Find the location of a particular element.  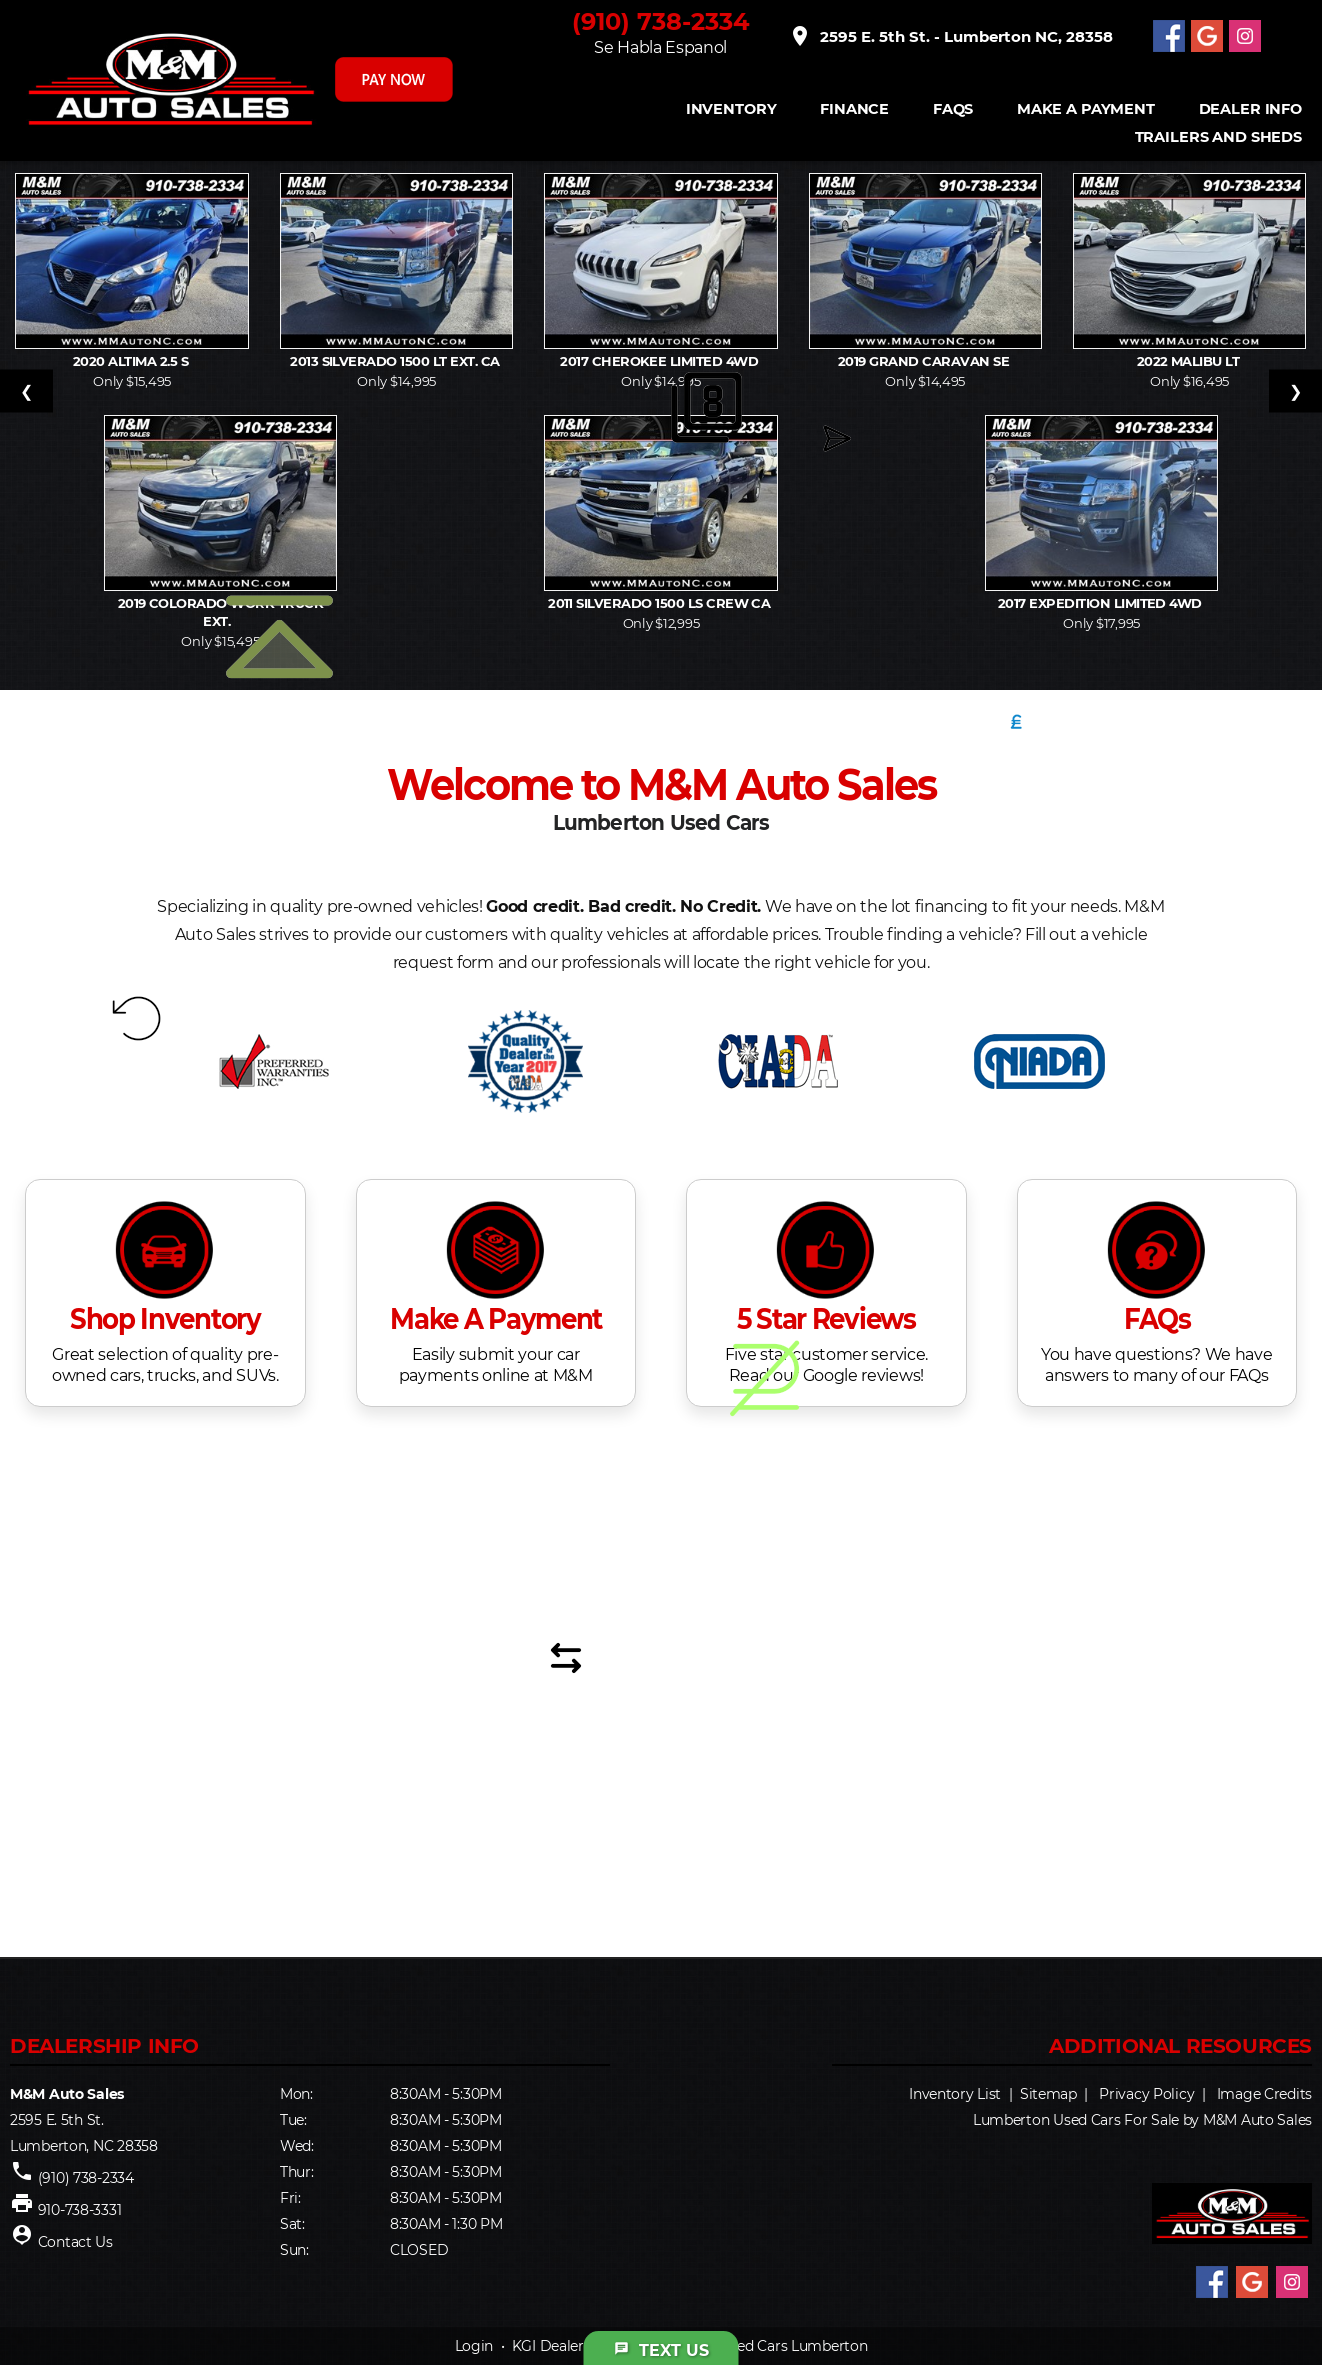

view layer 8 or item 8 in a stack is located at coordinates (706, 407).